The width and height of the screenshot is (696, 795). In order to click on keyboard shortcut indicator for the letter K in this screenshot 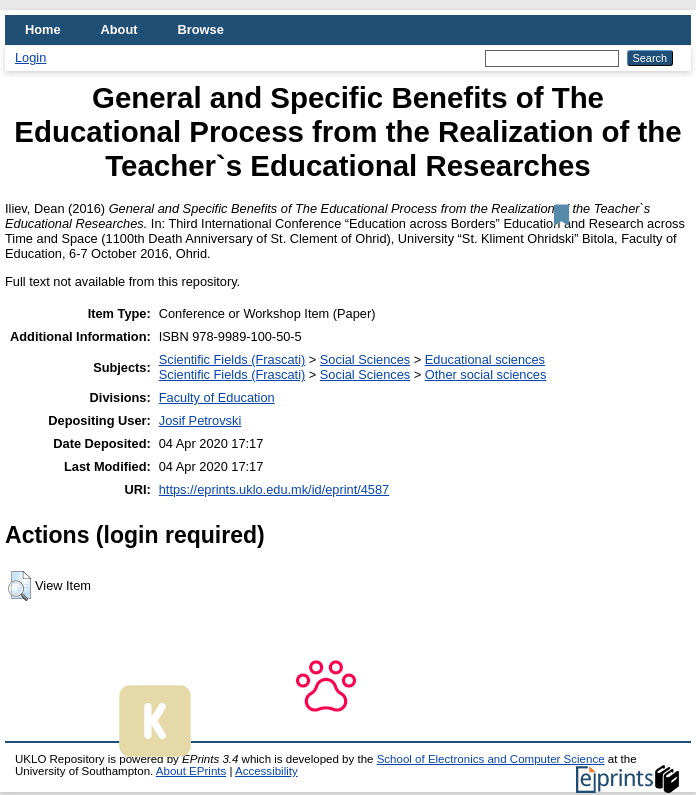, I will do `click(155, 721)`.